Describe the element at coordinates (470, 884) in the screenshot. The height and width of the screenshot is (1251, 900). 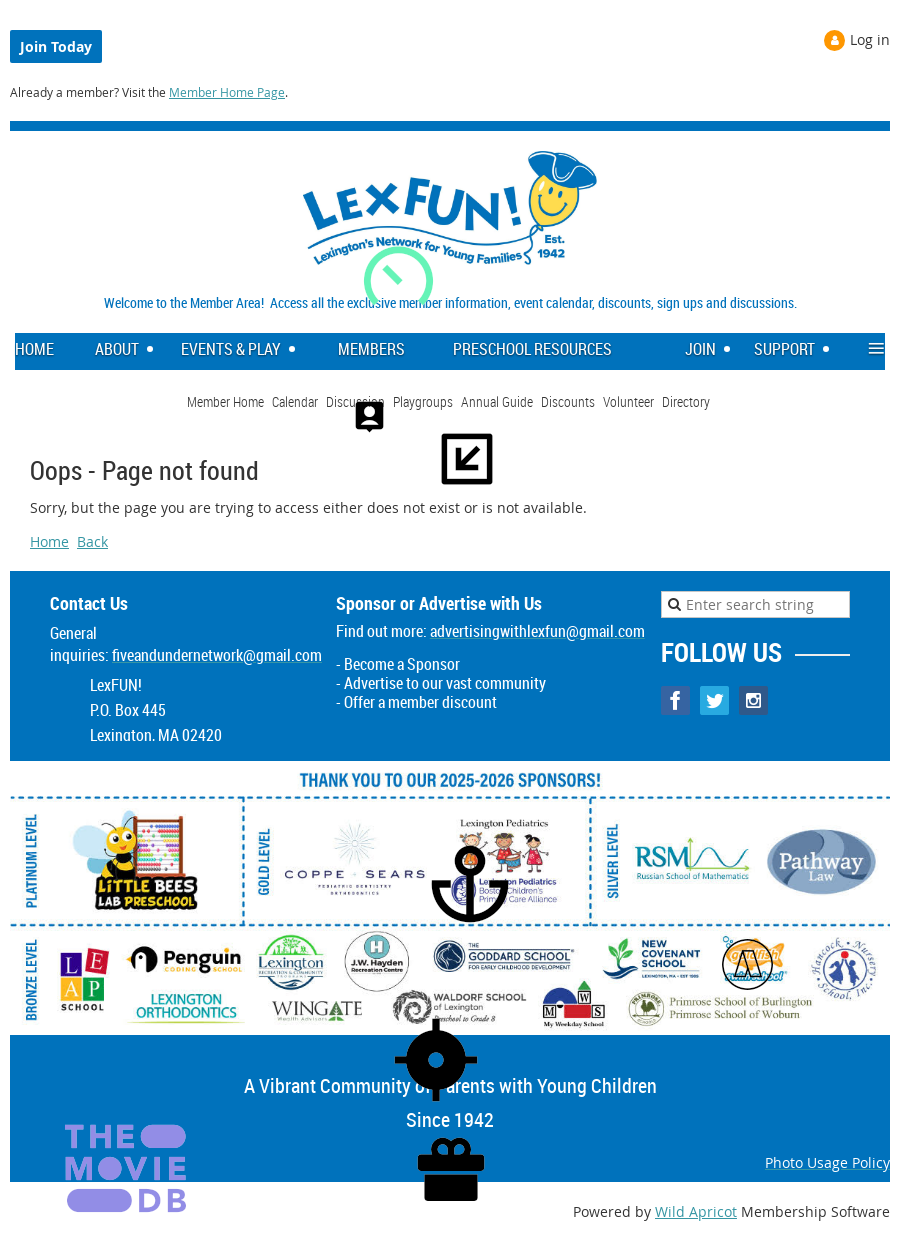
I see `set a fixed anchor point on the map` at that location.